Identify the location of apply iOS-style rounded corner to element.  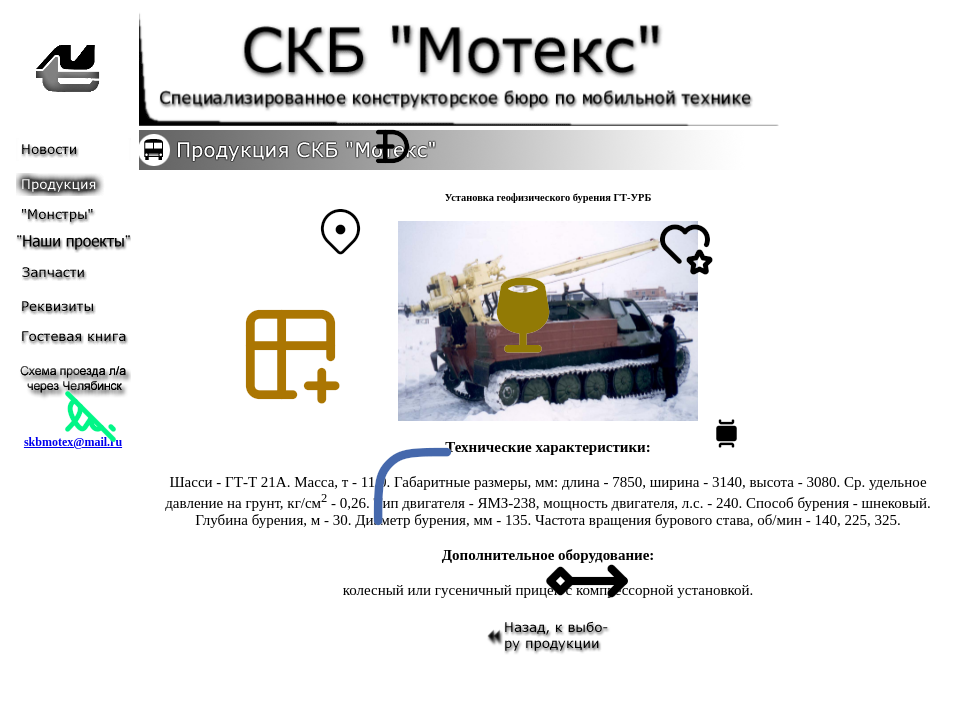
(412, 486).